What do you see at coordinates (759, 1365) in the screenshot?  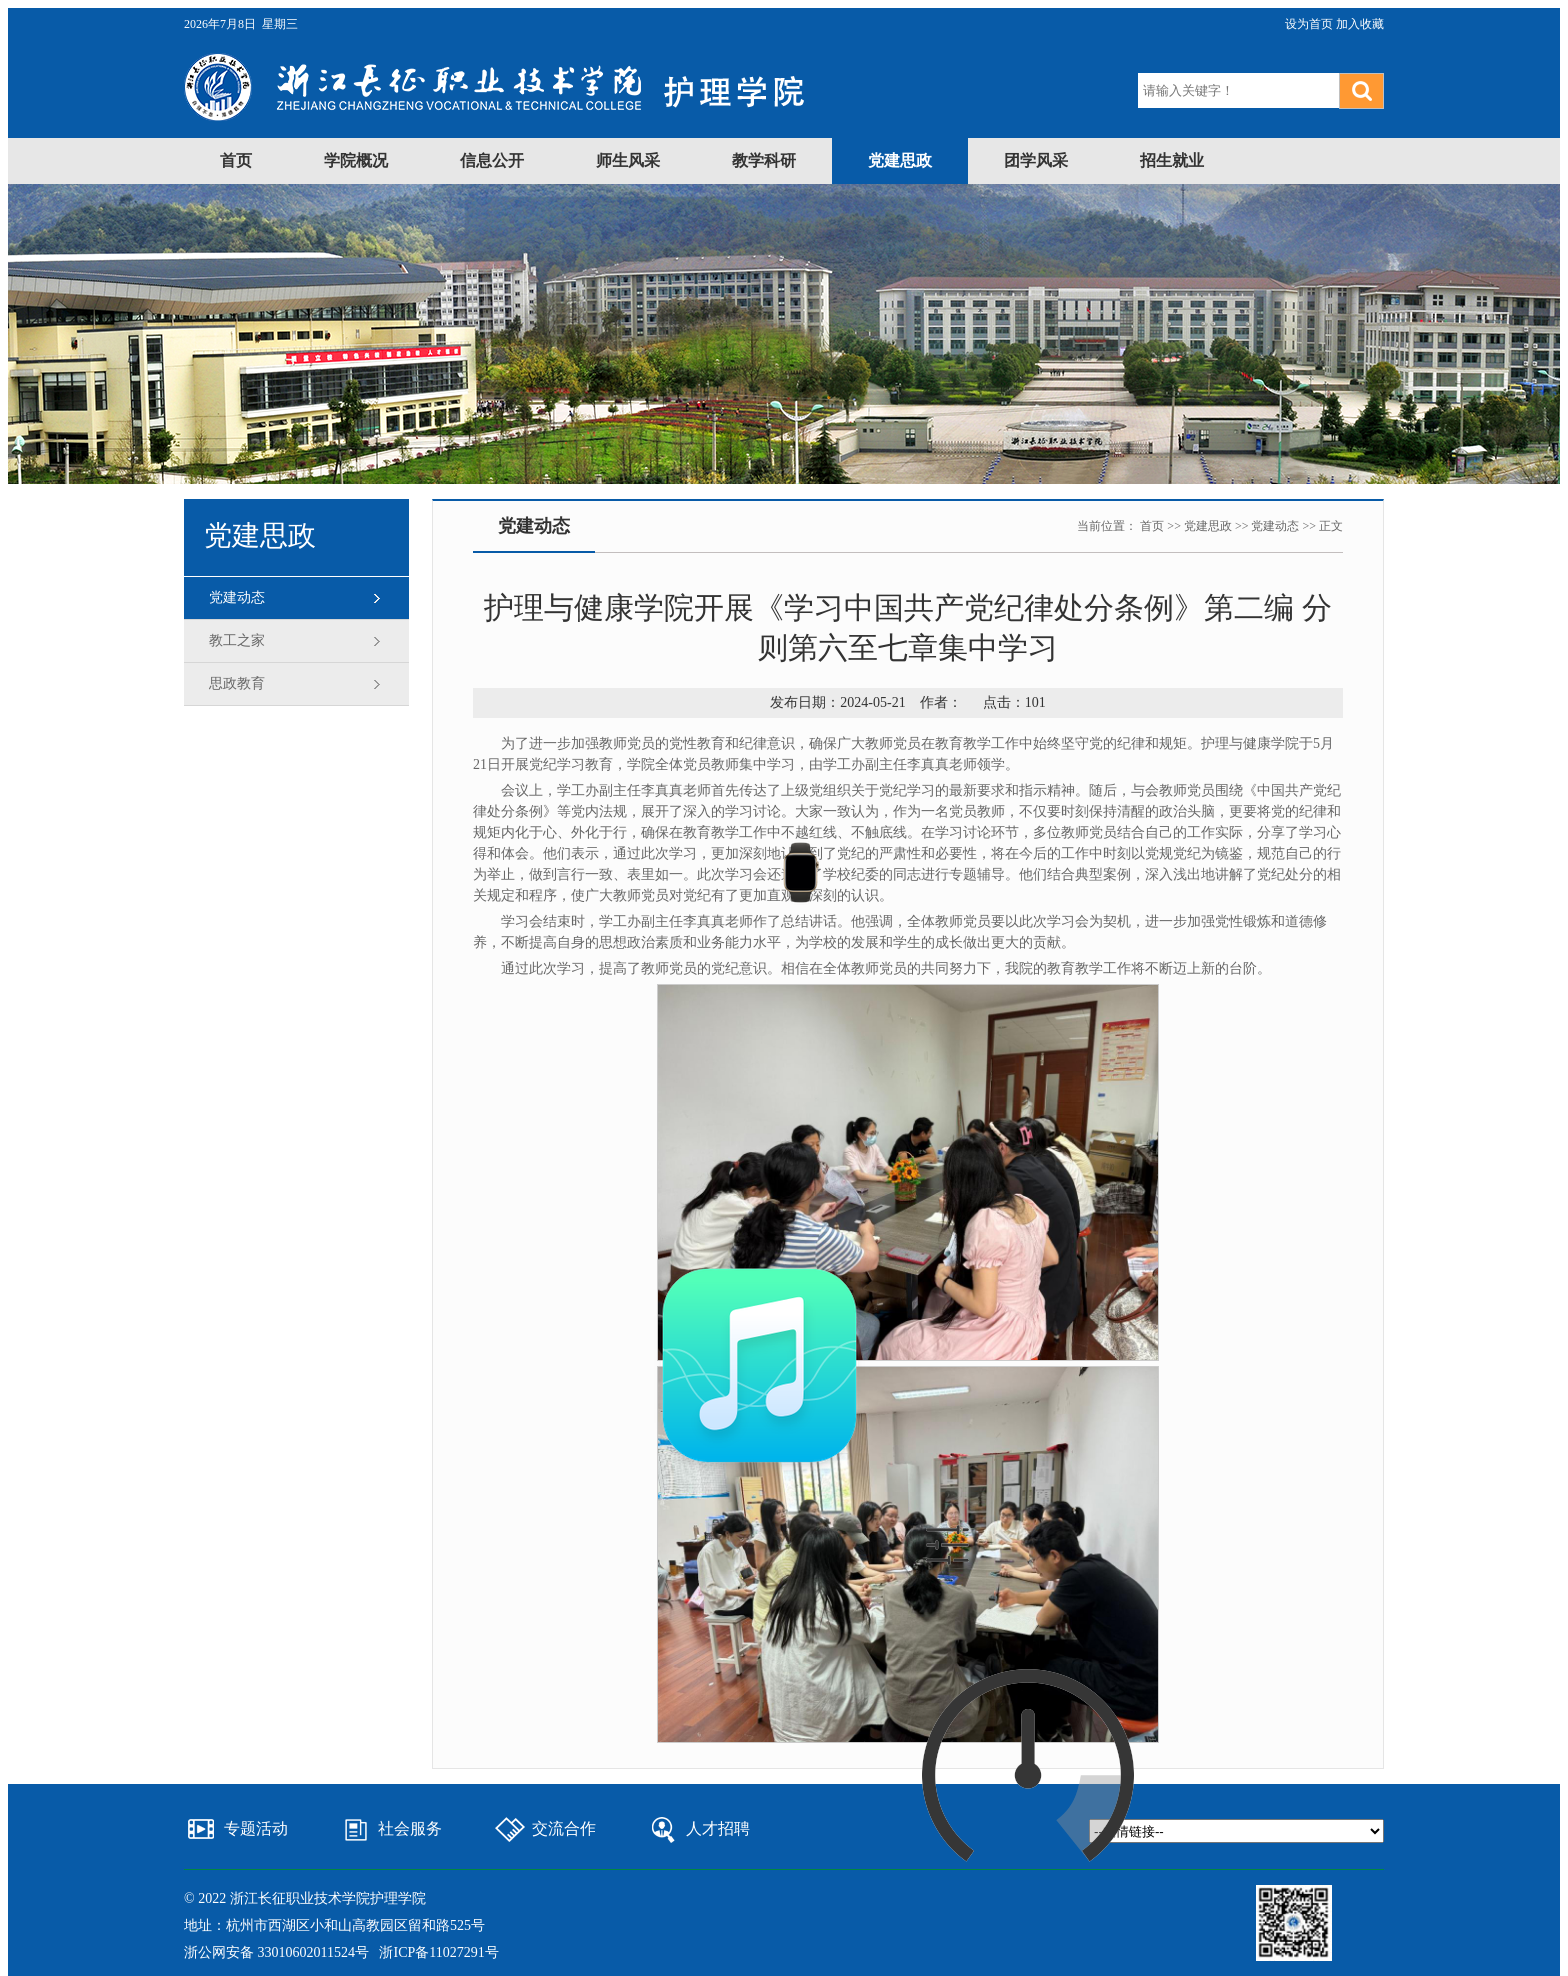 I see `open elisa music player` at bounding box center [759, 1365].